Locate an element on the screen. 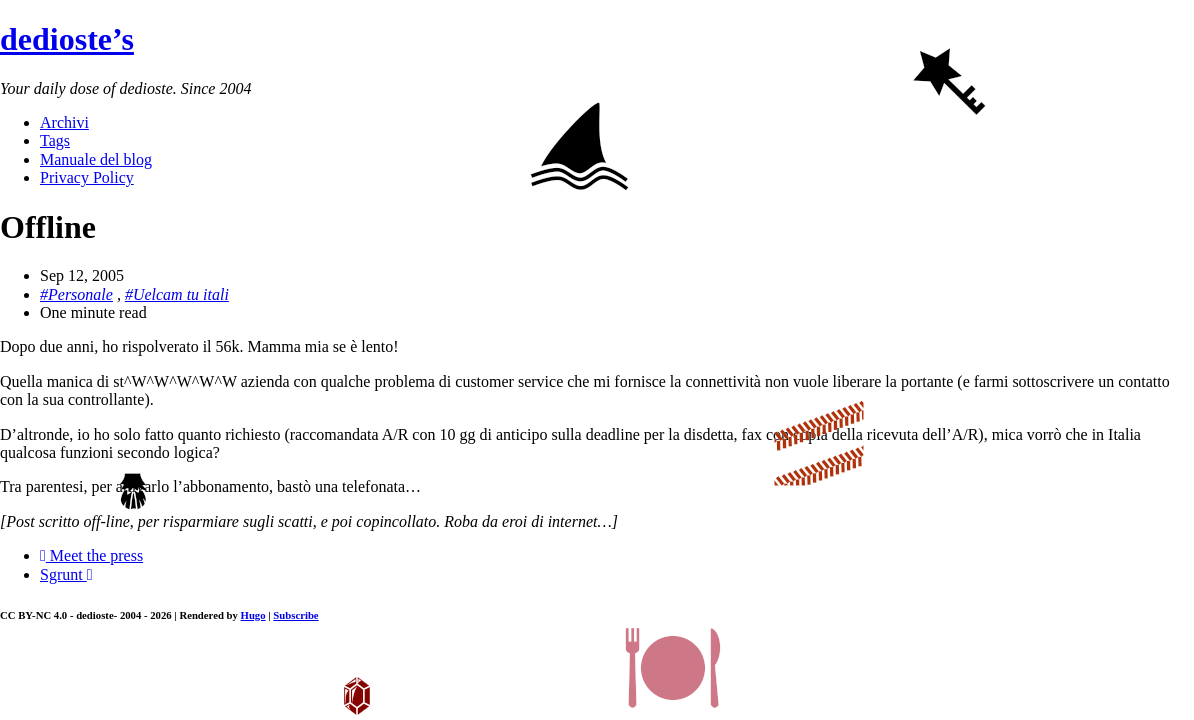 The image size is (1194, 720). indicates horse or equine-related content is located at coordinates (133, 491).